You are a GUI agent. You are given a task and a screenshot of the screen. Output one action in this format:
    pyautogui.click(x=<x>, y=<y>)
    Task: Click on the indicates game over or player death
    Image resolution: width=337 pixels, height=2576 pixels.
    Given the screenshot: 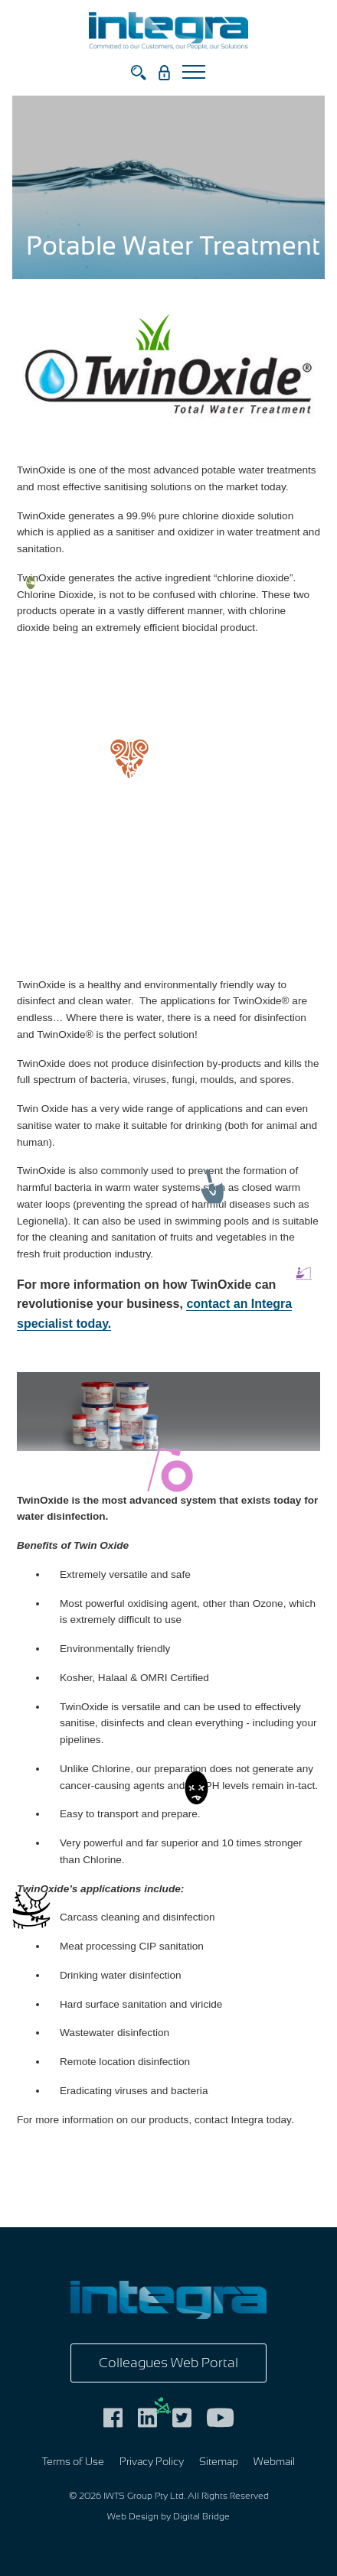 What is the action you would take?
    pyautogui.click(x=196, y=1787)
    